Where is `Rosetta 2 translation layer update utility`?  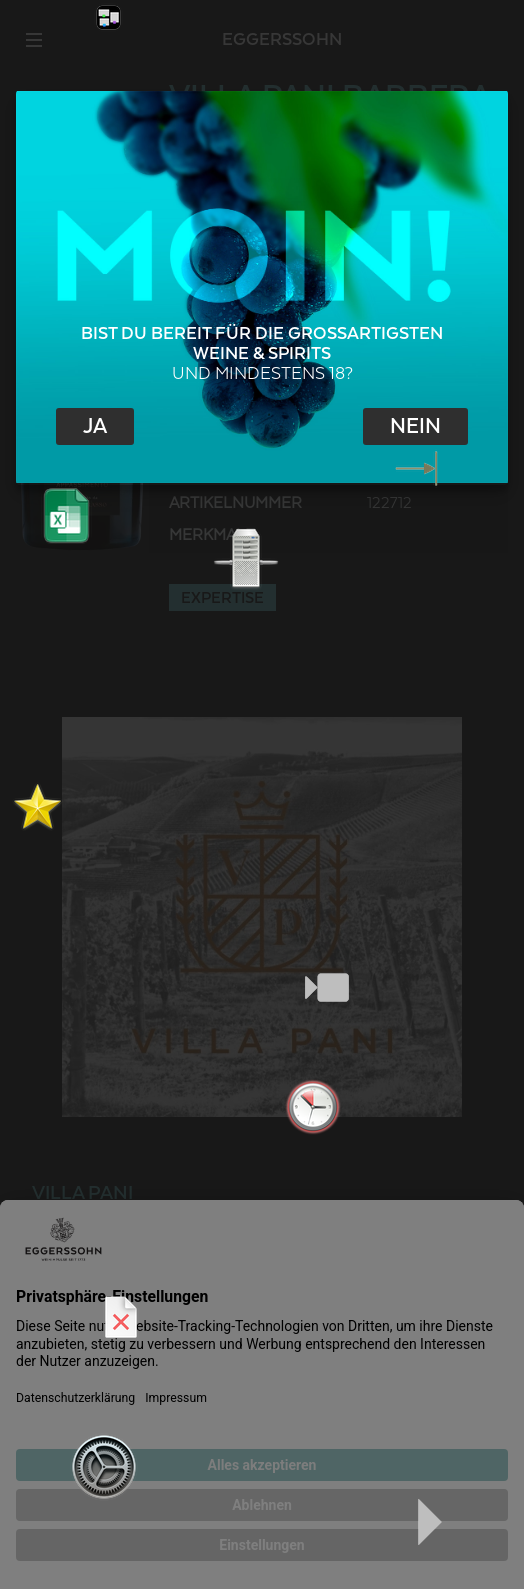
Rosetta 2 translation layer update utility is located at coordinates (104, 1467).